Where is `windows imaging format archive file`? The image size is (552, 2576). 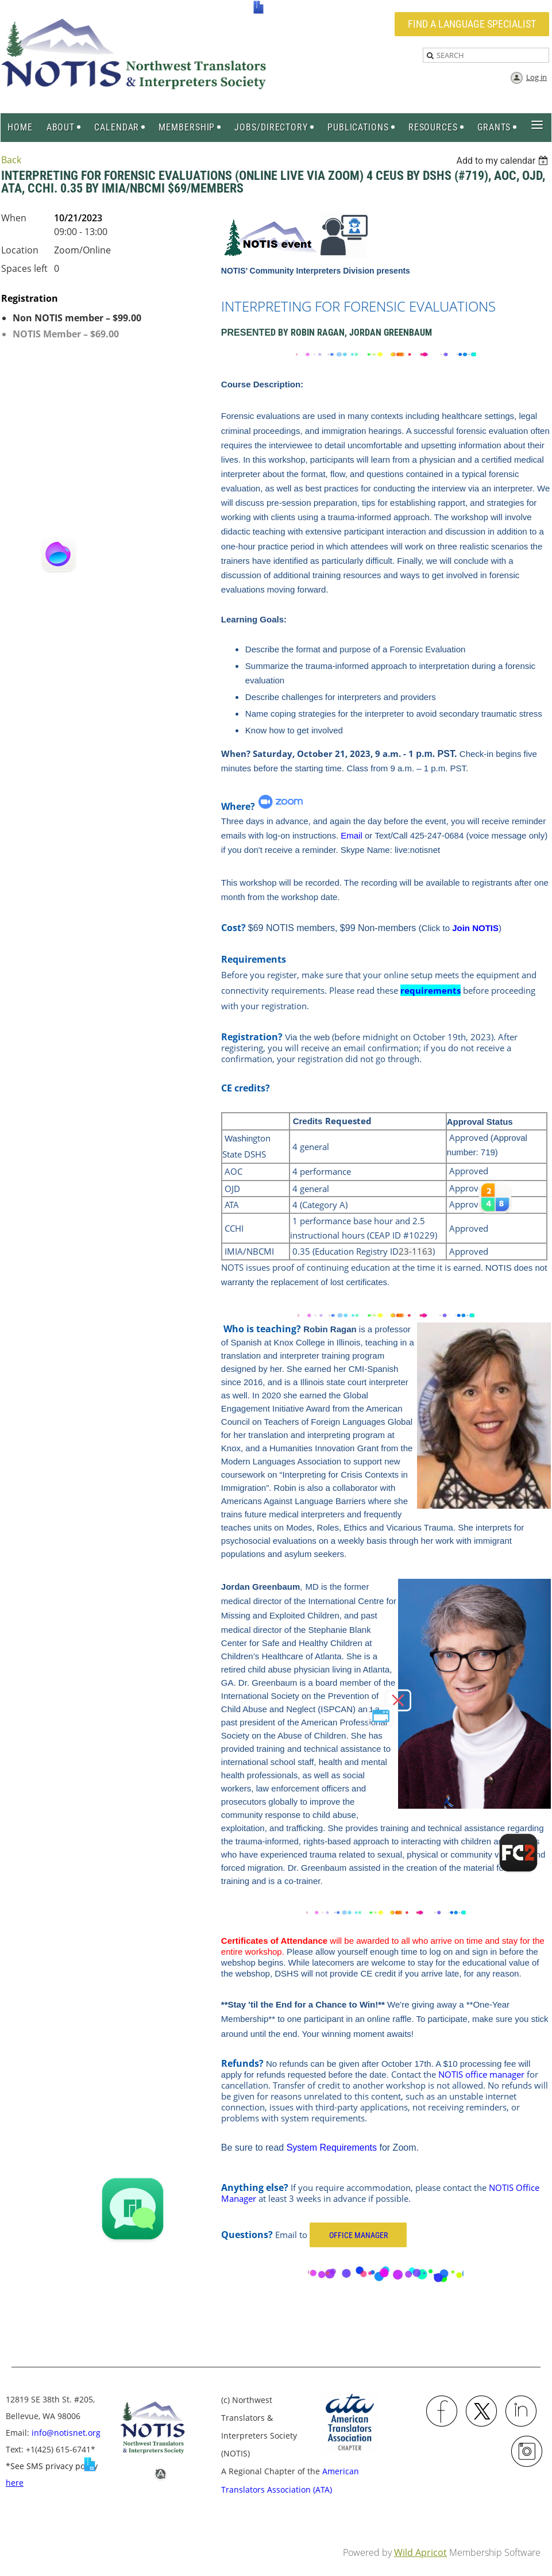 windows imaging format archive file is located at coordinates (90, 2464).